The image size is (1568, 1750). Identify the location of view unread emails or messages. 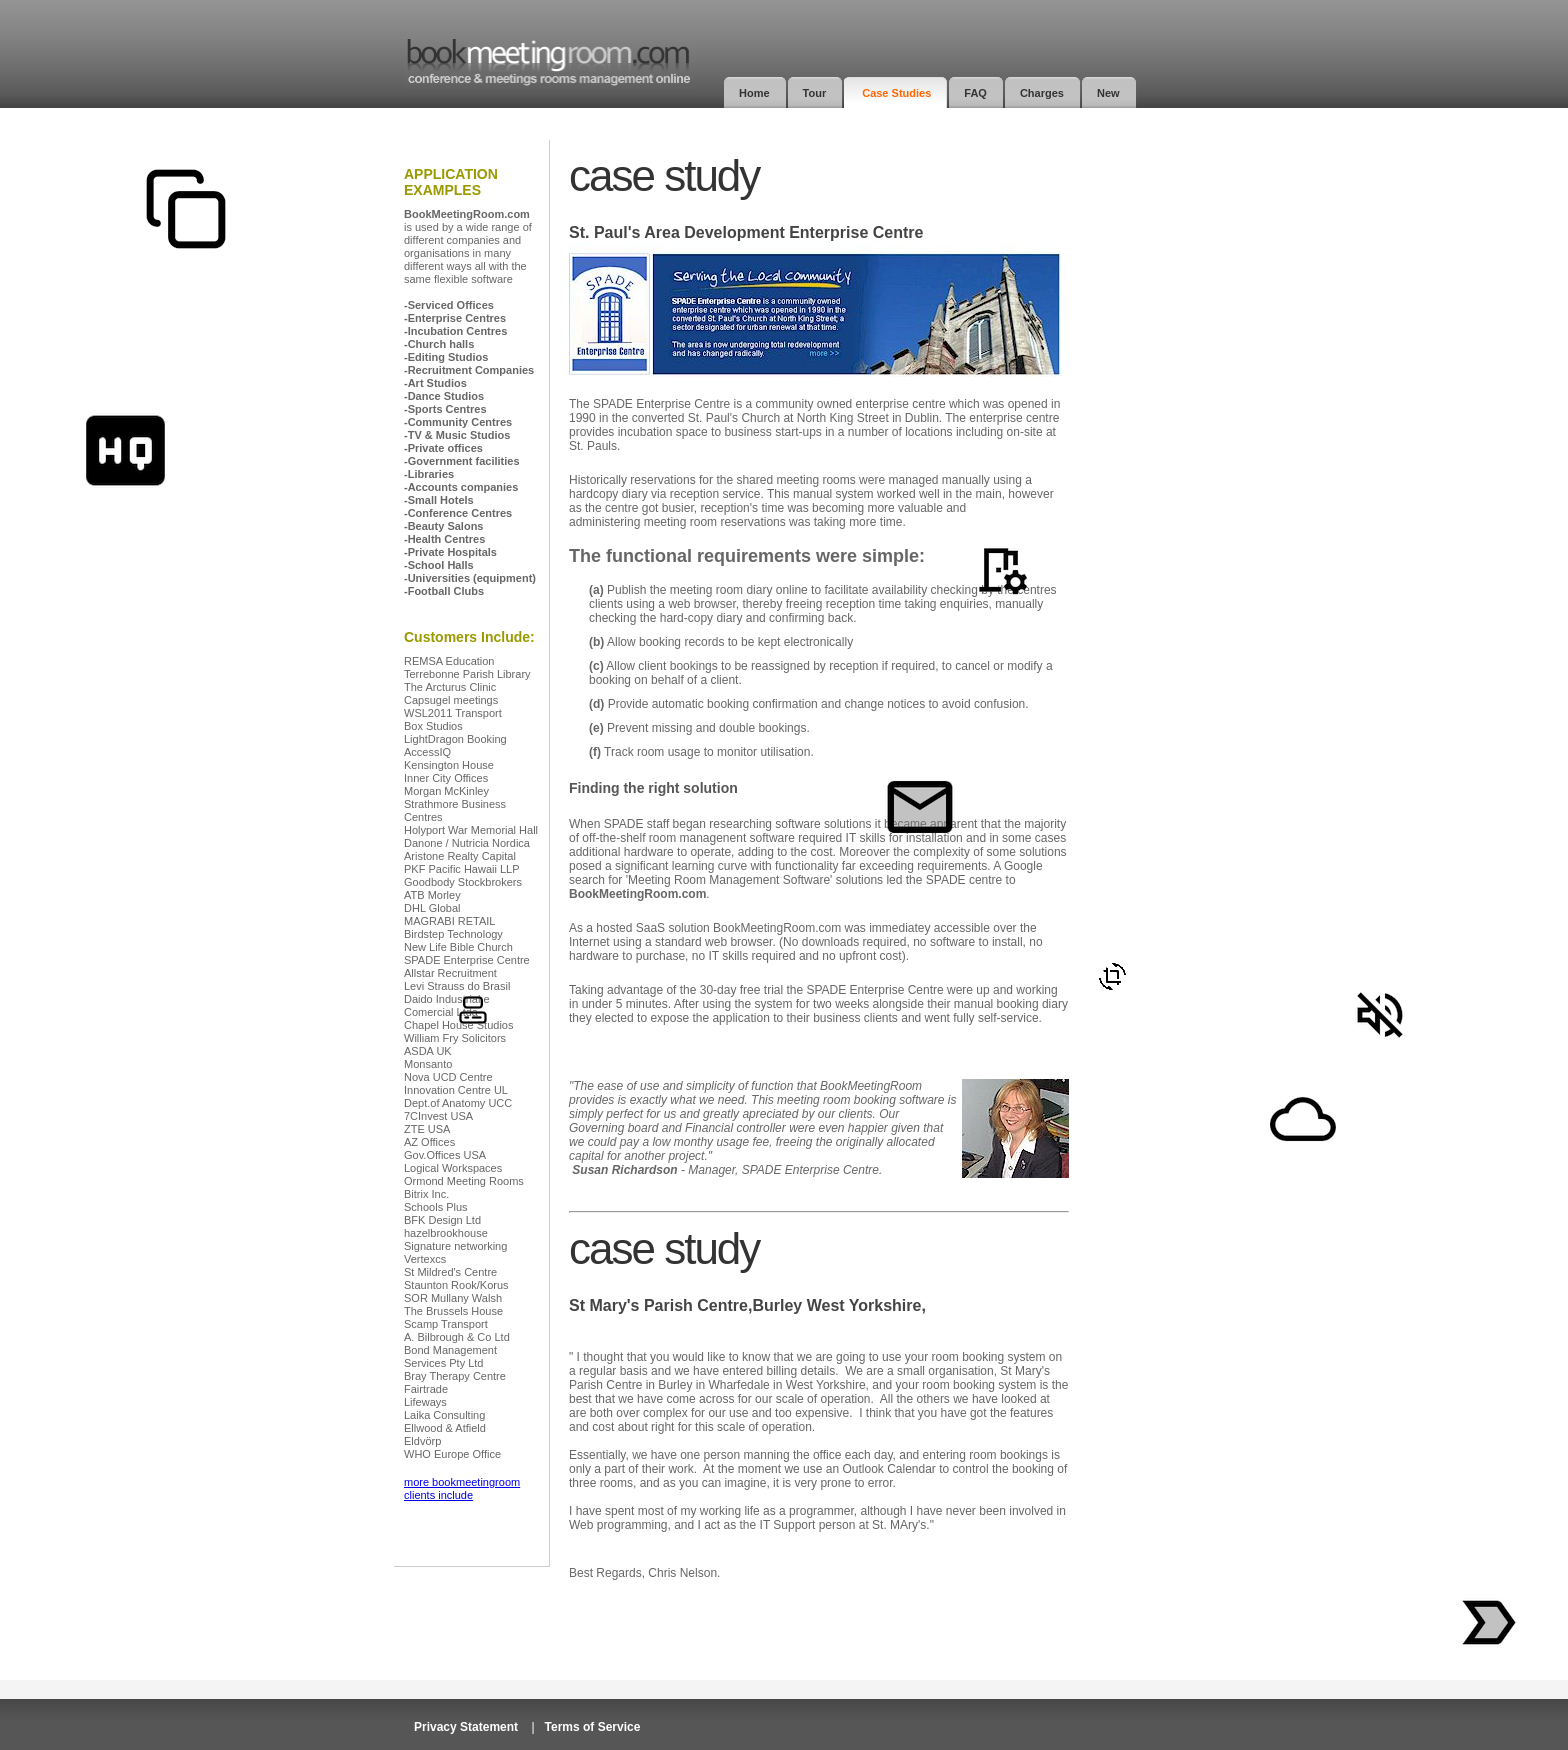
(920, 807).